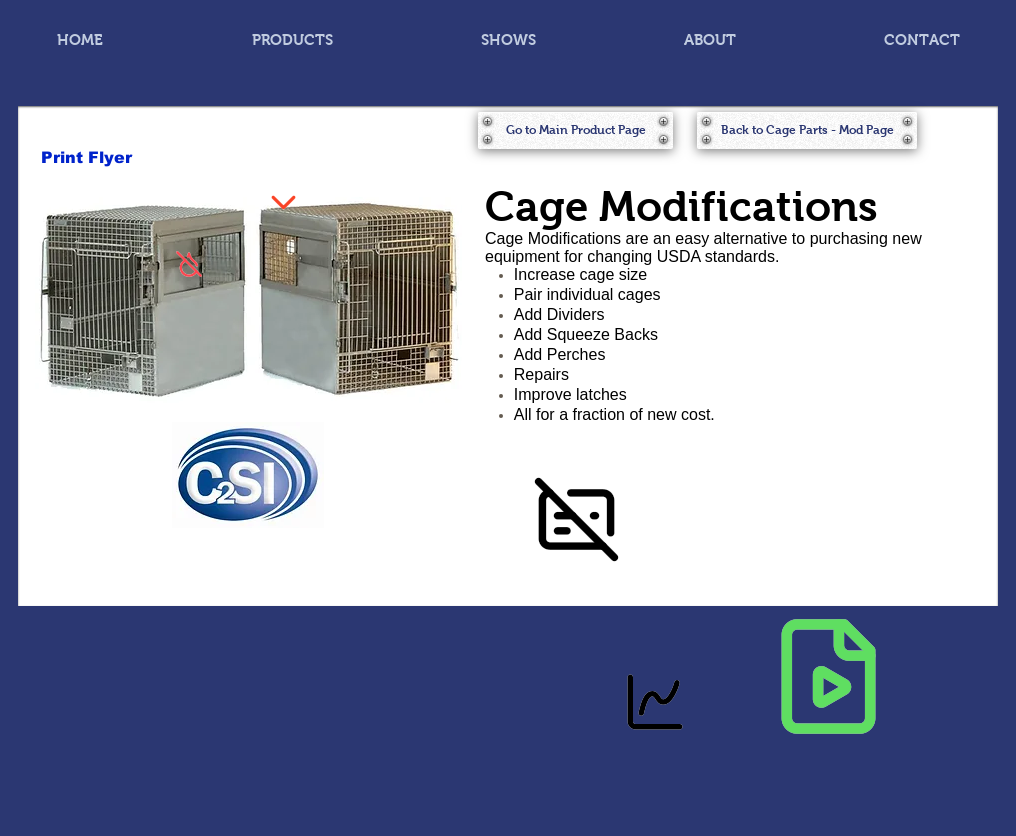  Describe the element at coordinates (576, 519) in the screenshot. I see `turn off closed captions` at that location.